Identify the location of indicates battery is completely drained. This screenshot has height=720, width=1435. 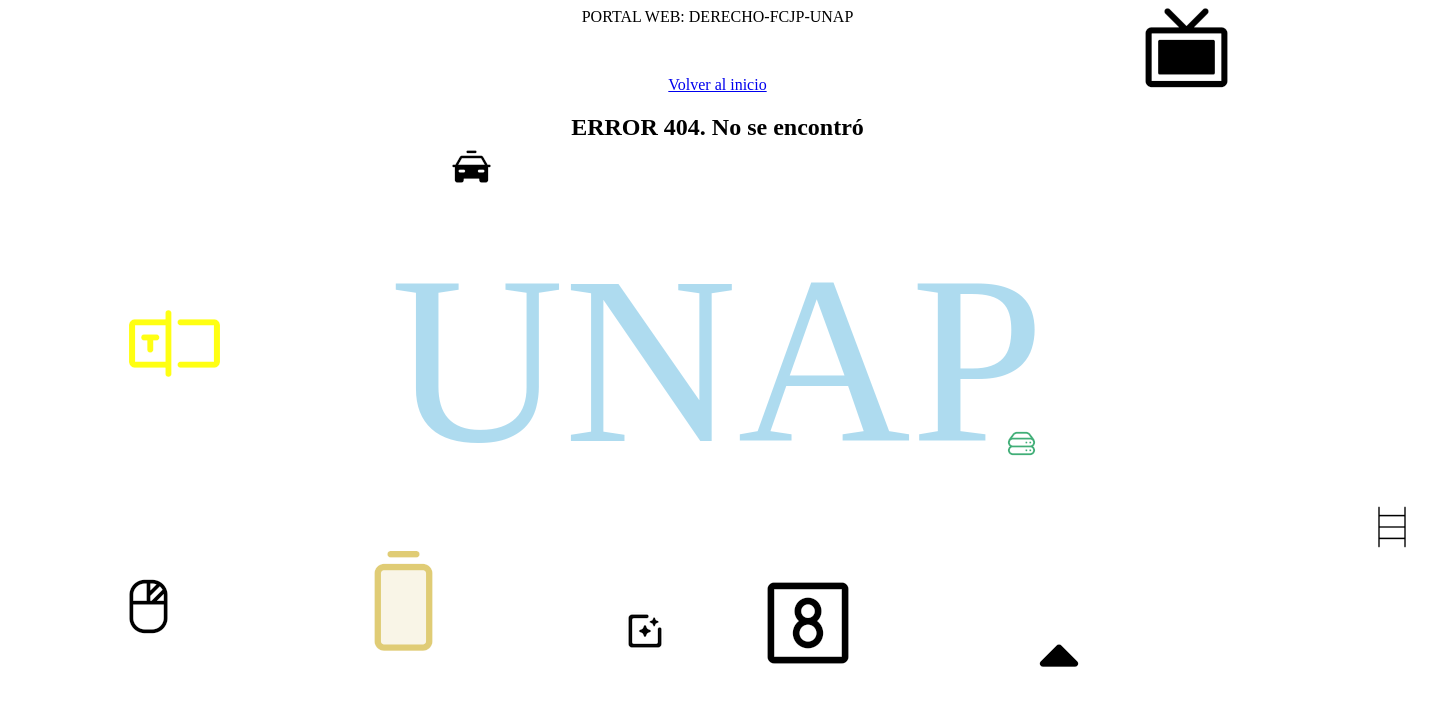
(403, 602).